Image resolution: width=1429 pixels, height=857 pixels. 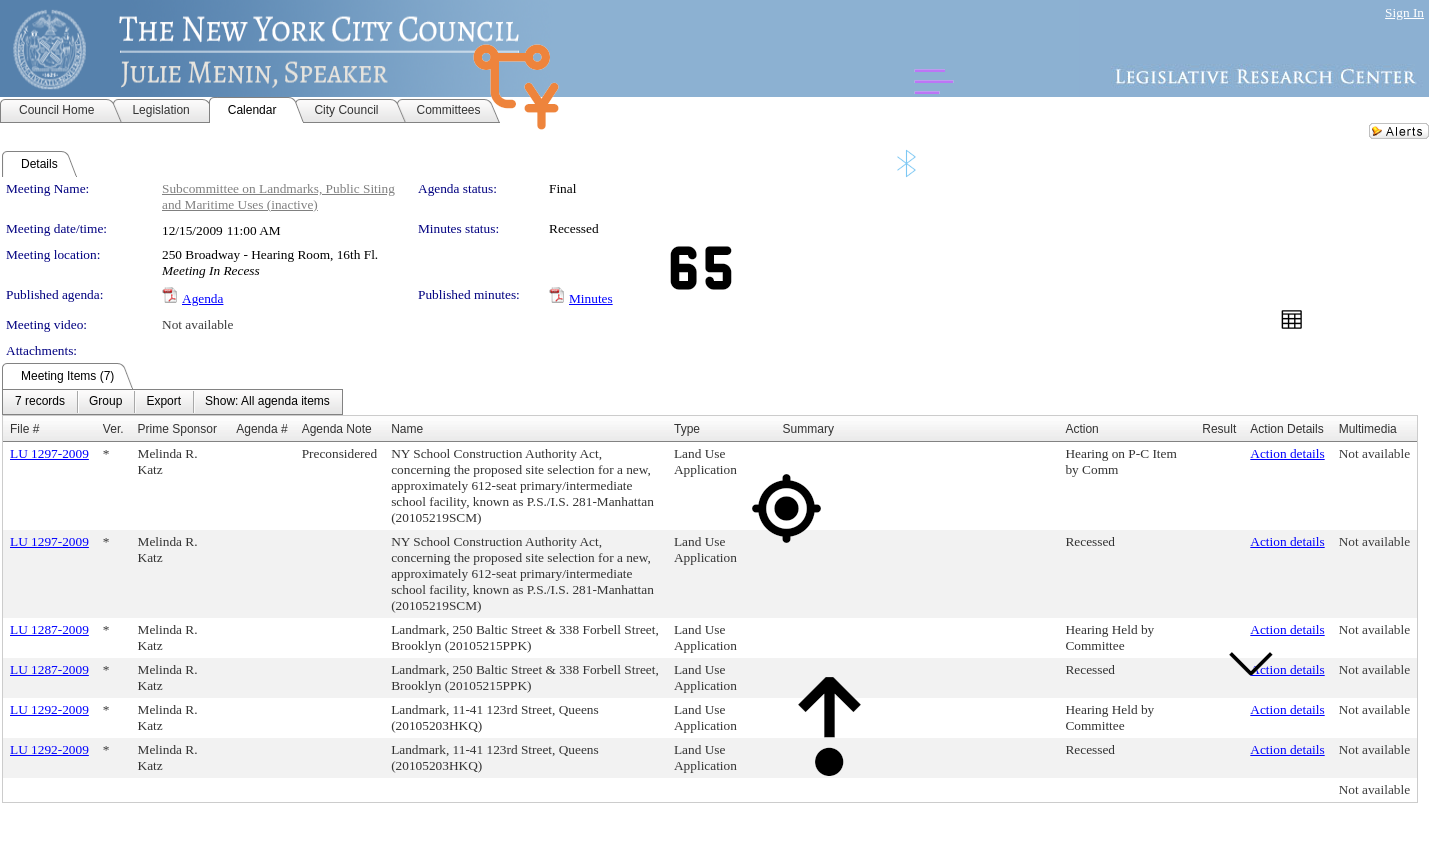 I want to click on select items from a list, so click(x=934, y=83).